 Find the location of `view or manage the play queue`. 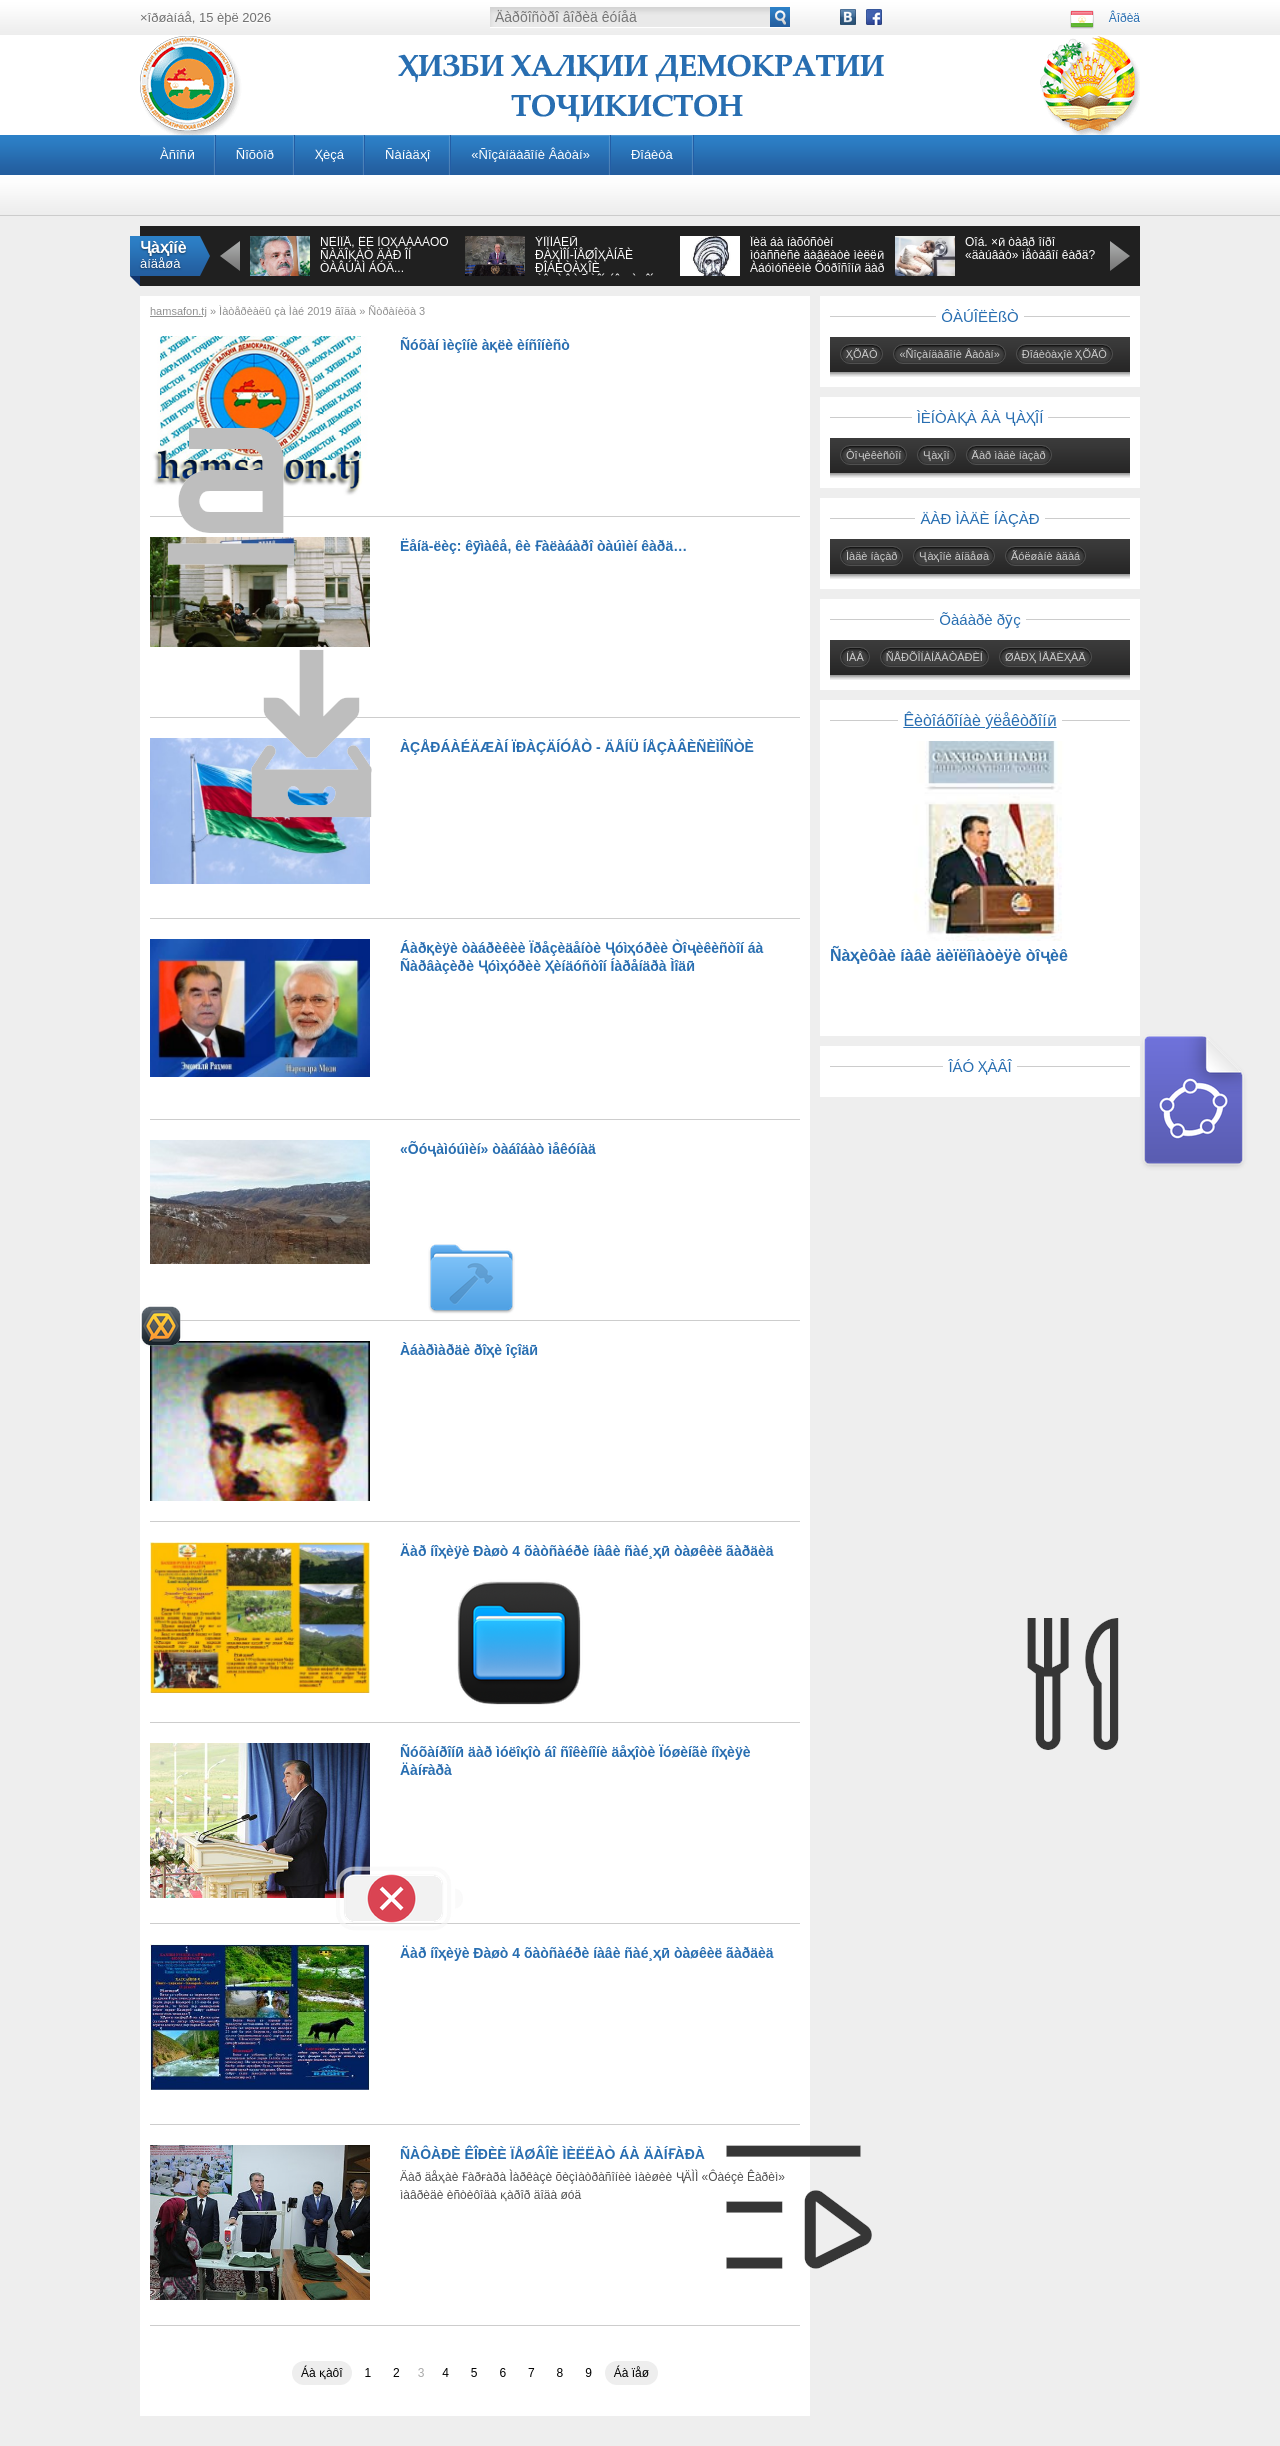

view or manage the play queue is located at coordinates (793, 2201).